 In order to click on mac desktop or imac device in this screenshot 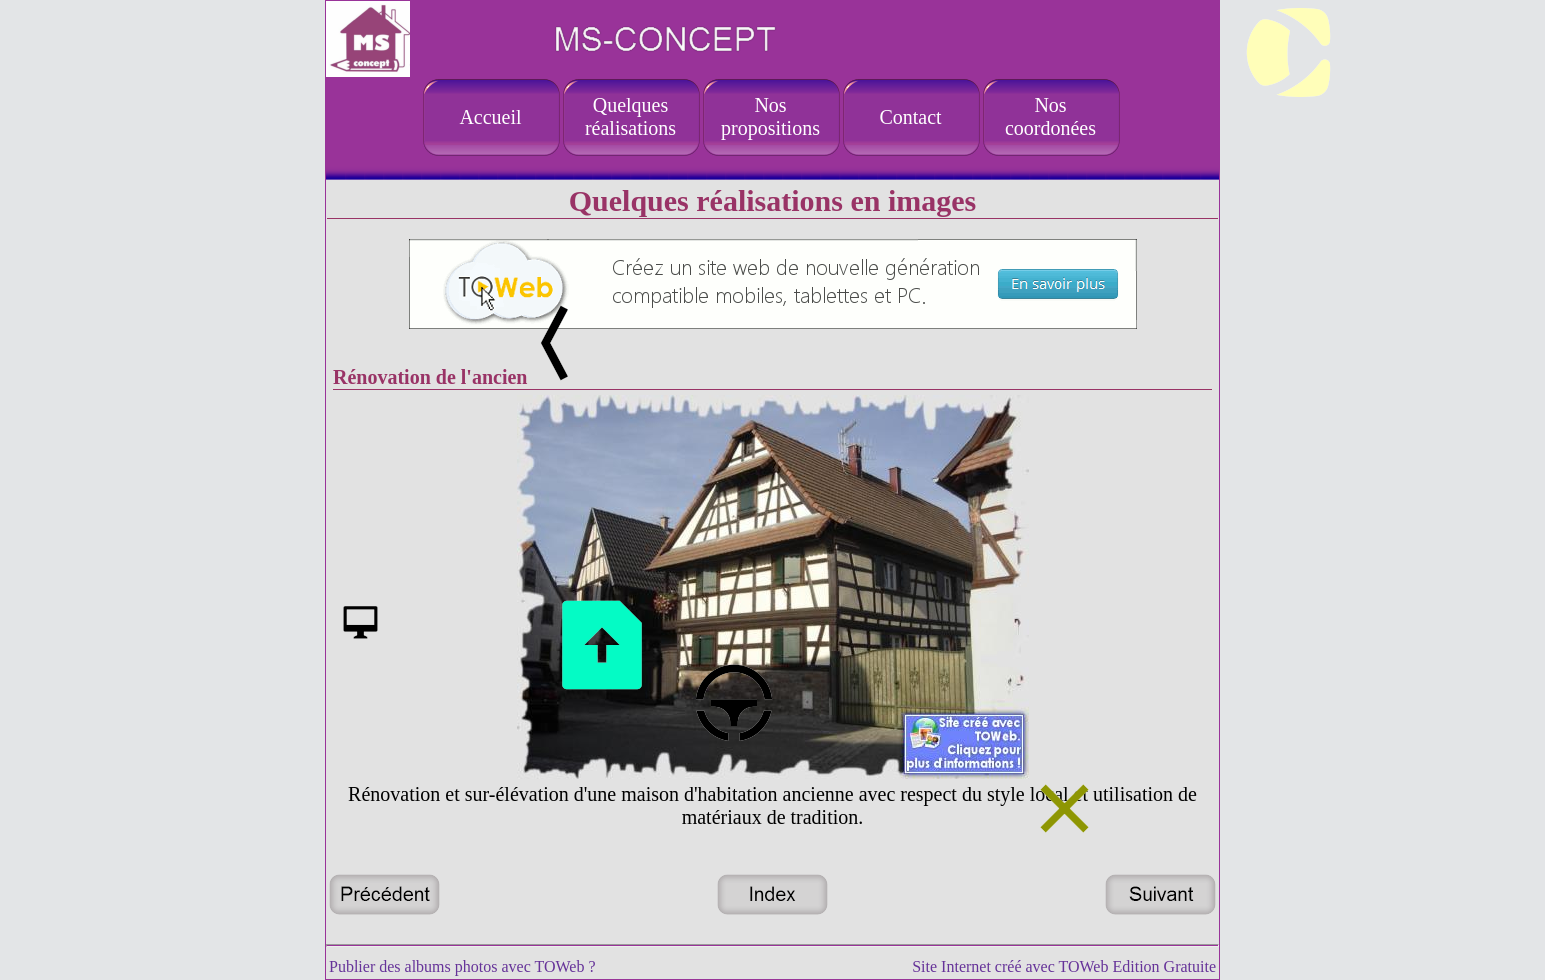, I will do `click(360, 621)`.